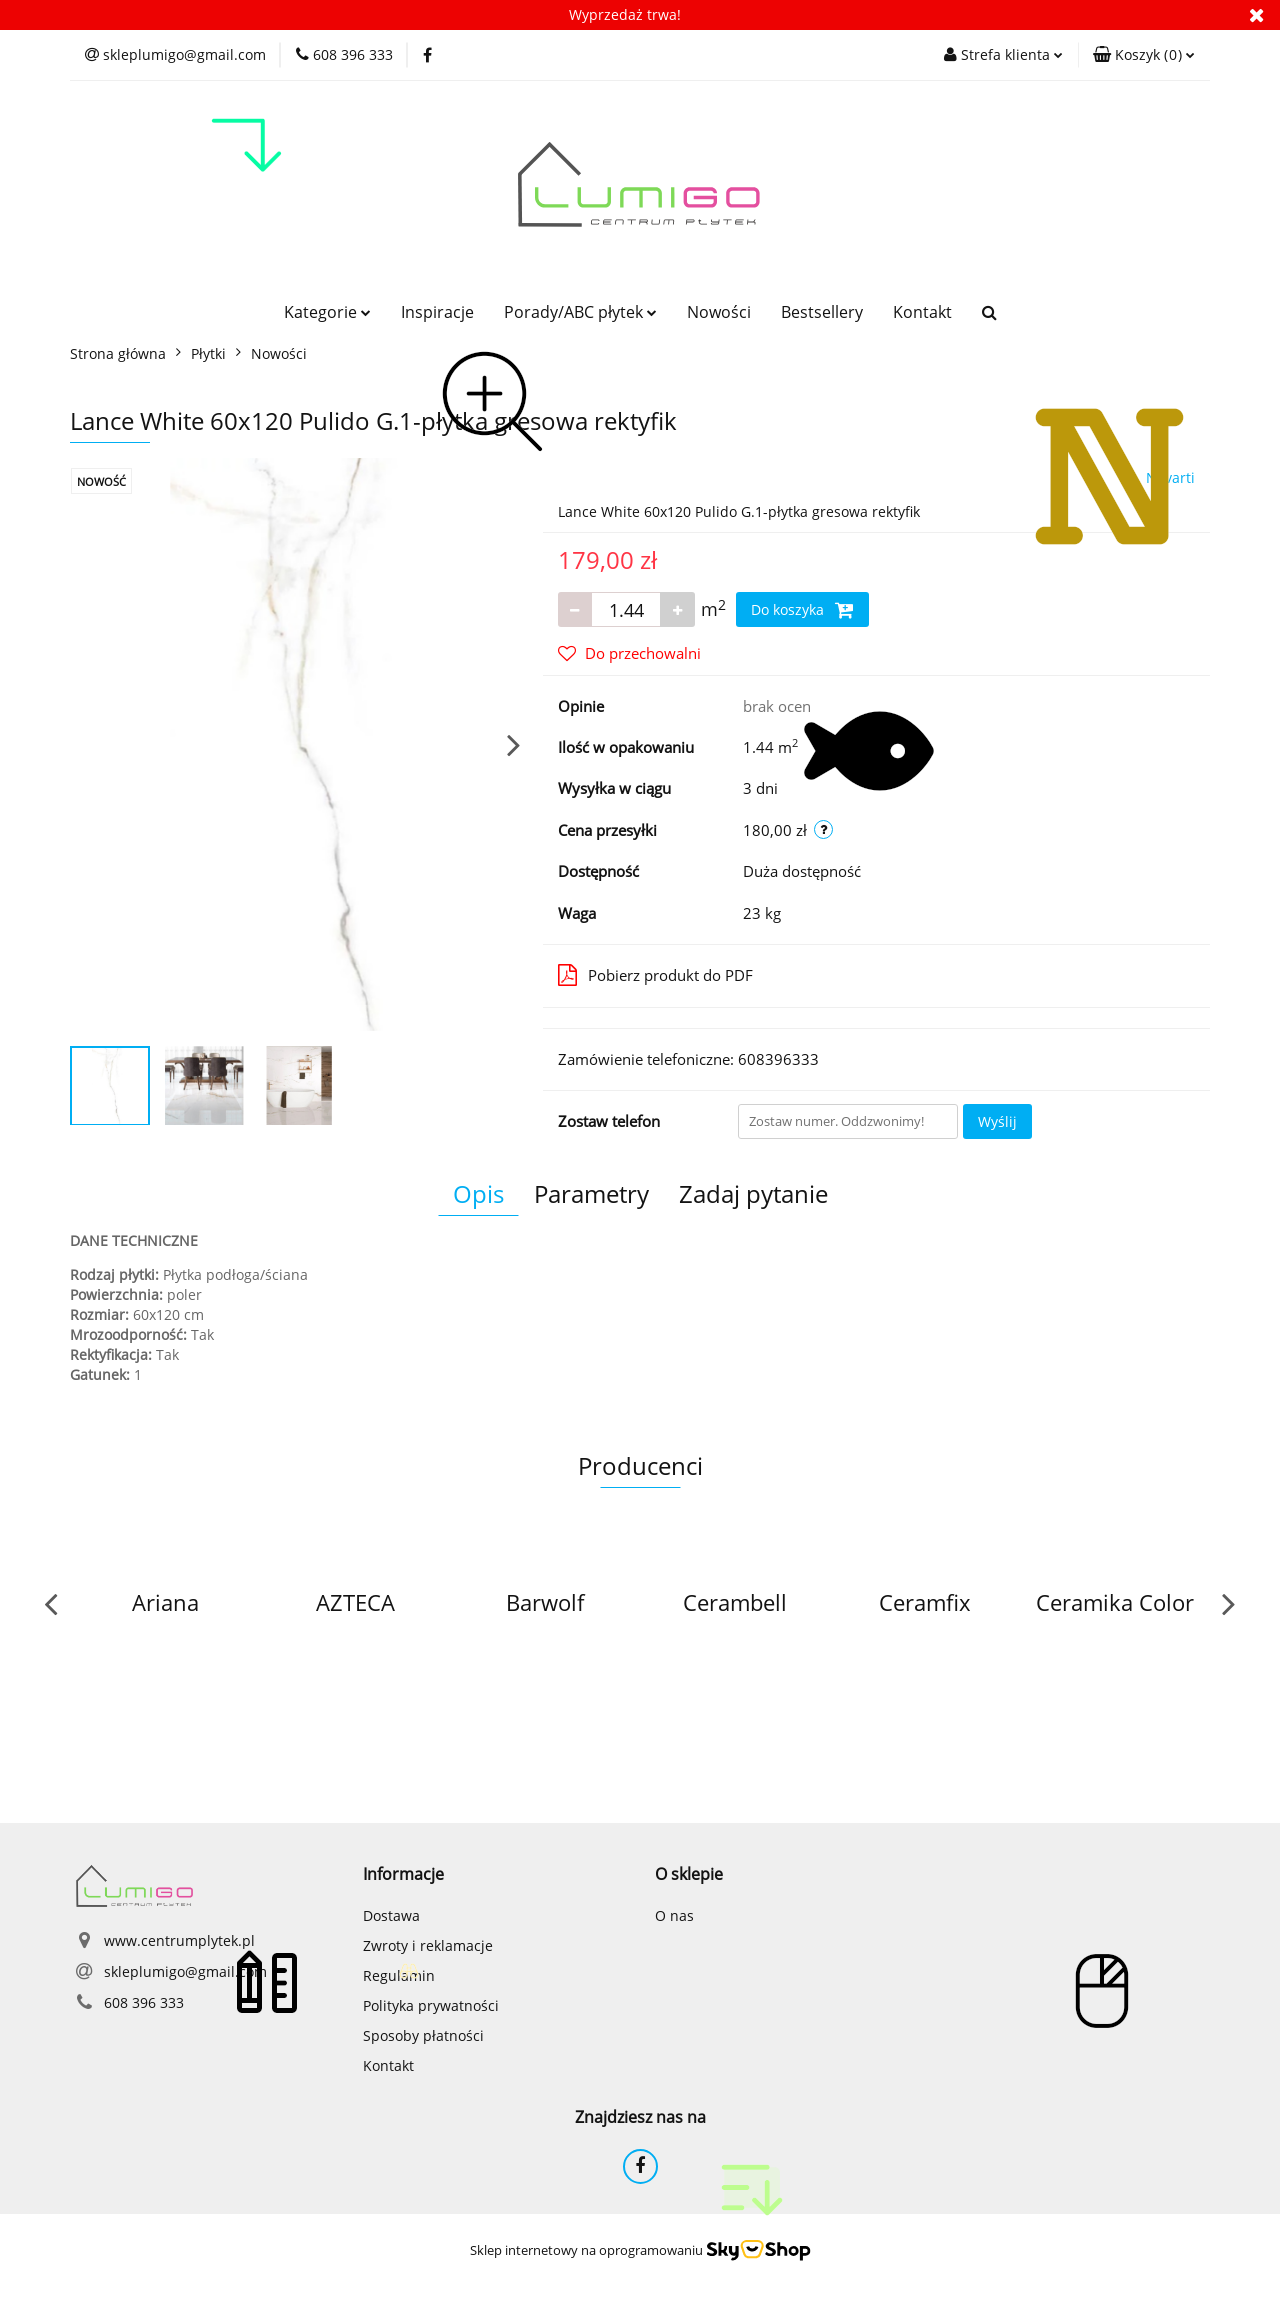 This screenshot has height=2303, width=1280. I want to click on right-click to open context menu, so click(1102, 1991).